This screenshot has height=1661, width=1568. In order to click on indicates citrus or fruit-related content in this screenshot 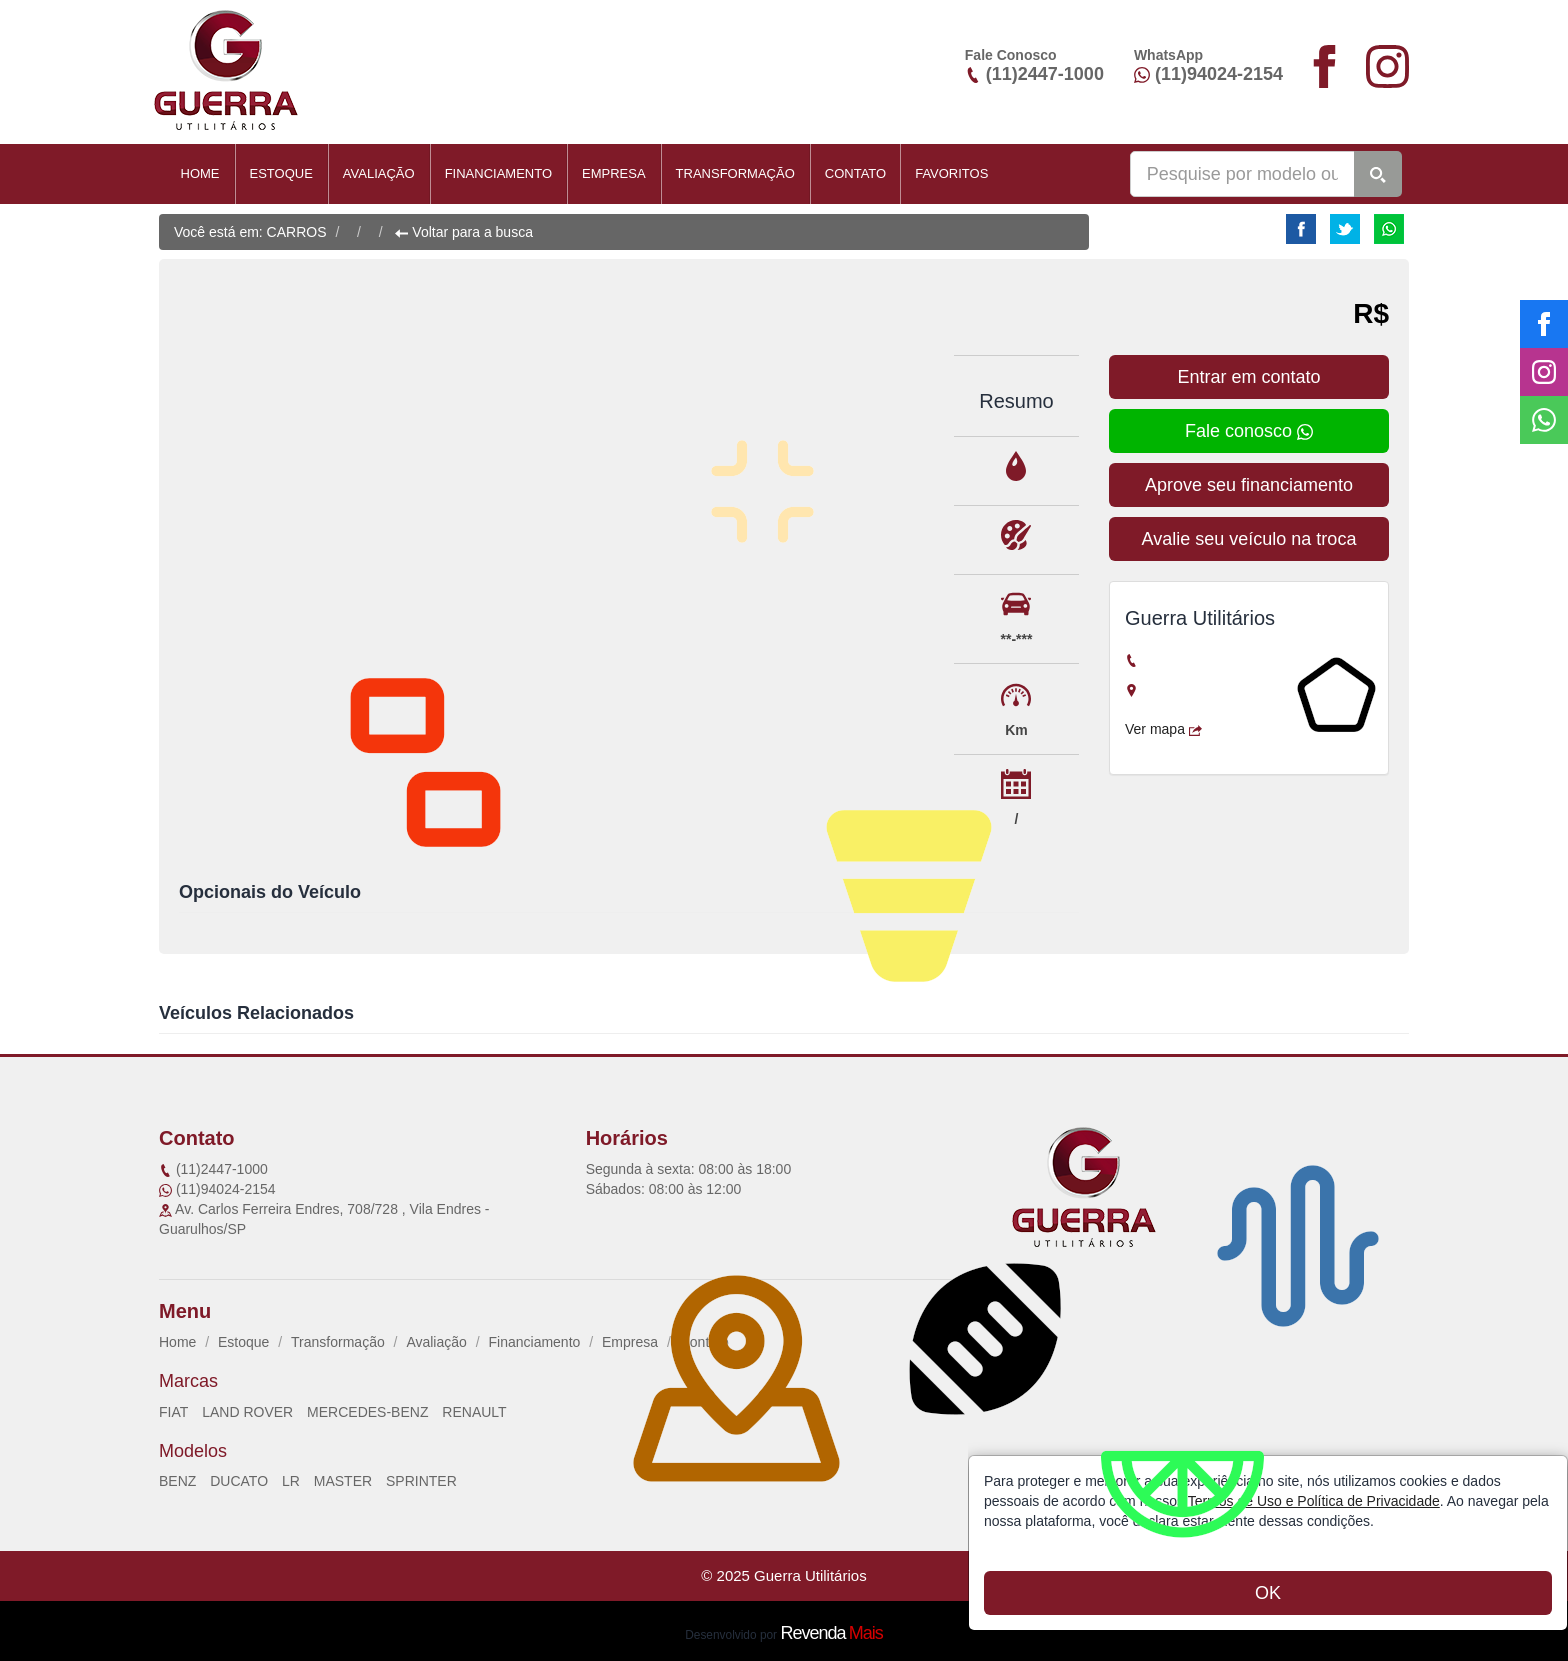, I will do `click(1182, 1481)`.